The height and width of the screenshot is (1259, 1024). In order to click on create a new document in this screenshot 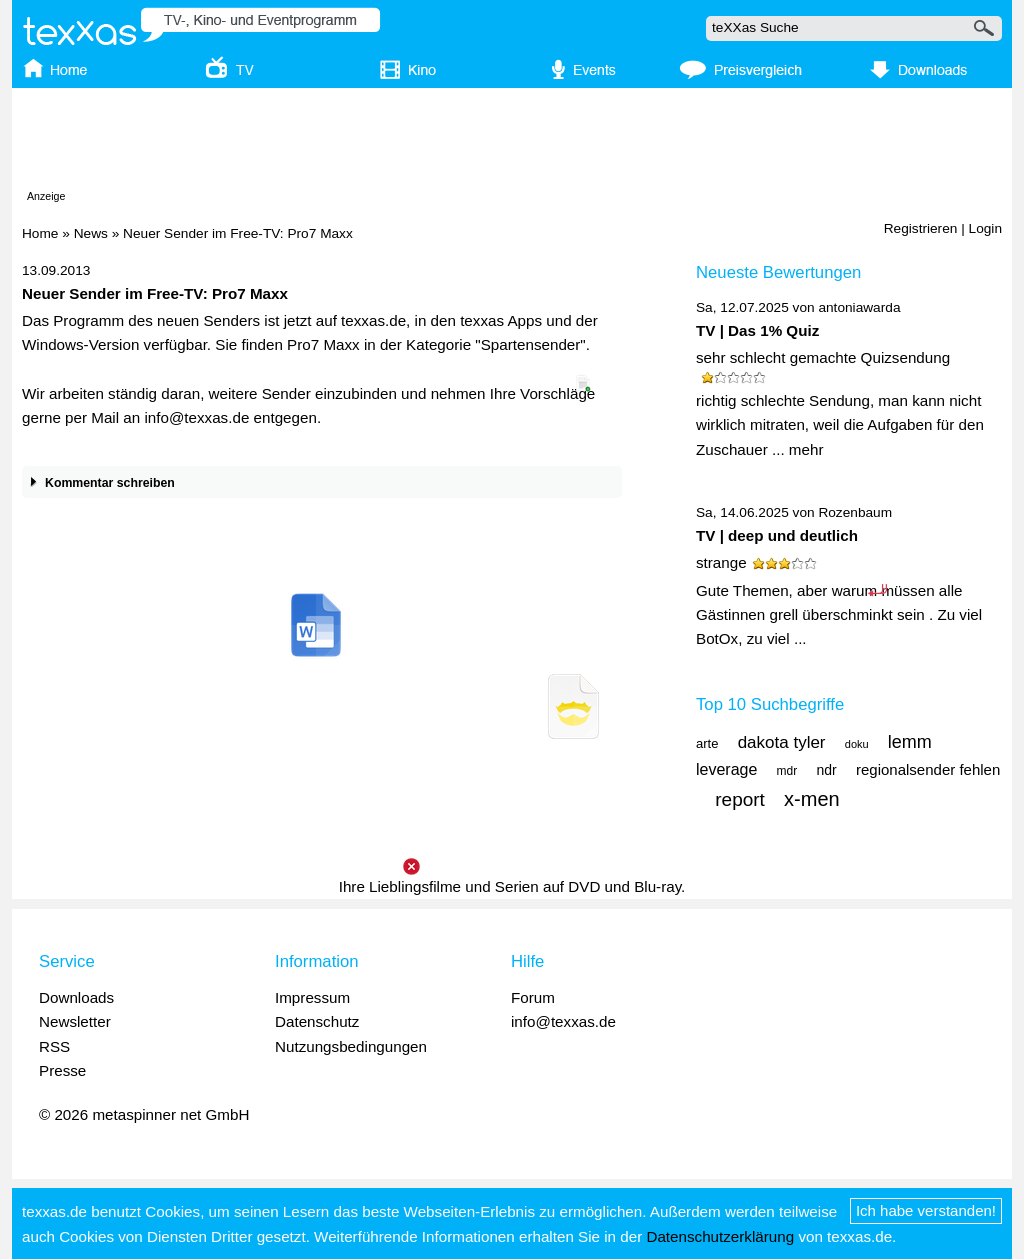, I will do `click(583, 383)`.